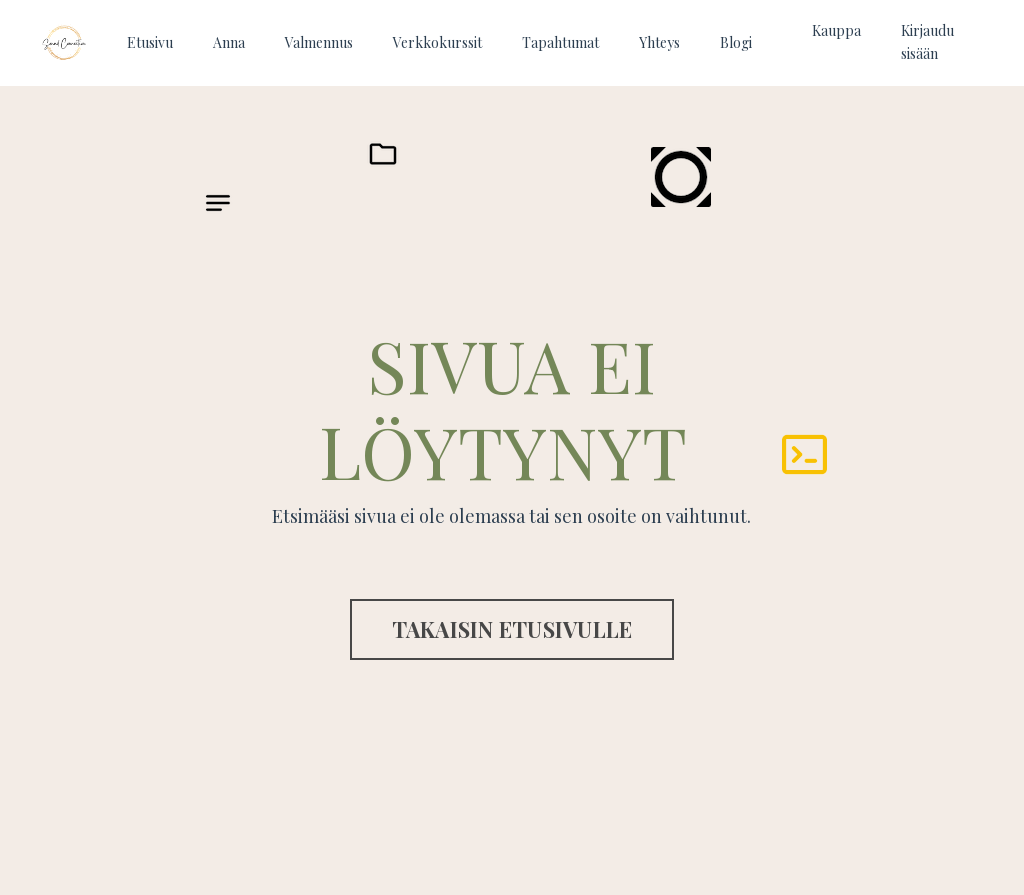 The height and width of the screenshot is (895, 1024). What do you see at coordinates (804, 454) in the screenshot?
I see `open the command line terminal` at bounding box center [804, 454].